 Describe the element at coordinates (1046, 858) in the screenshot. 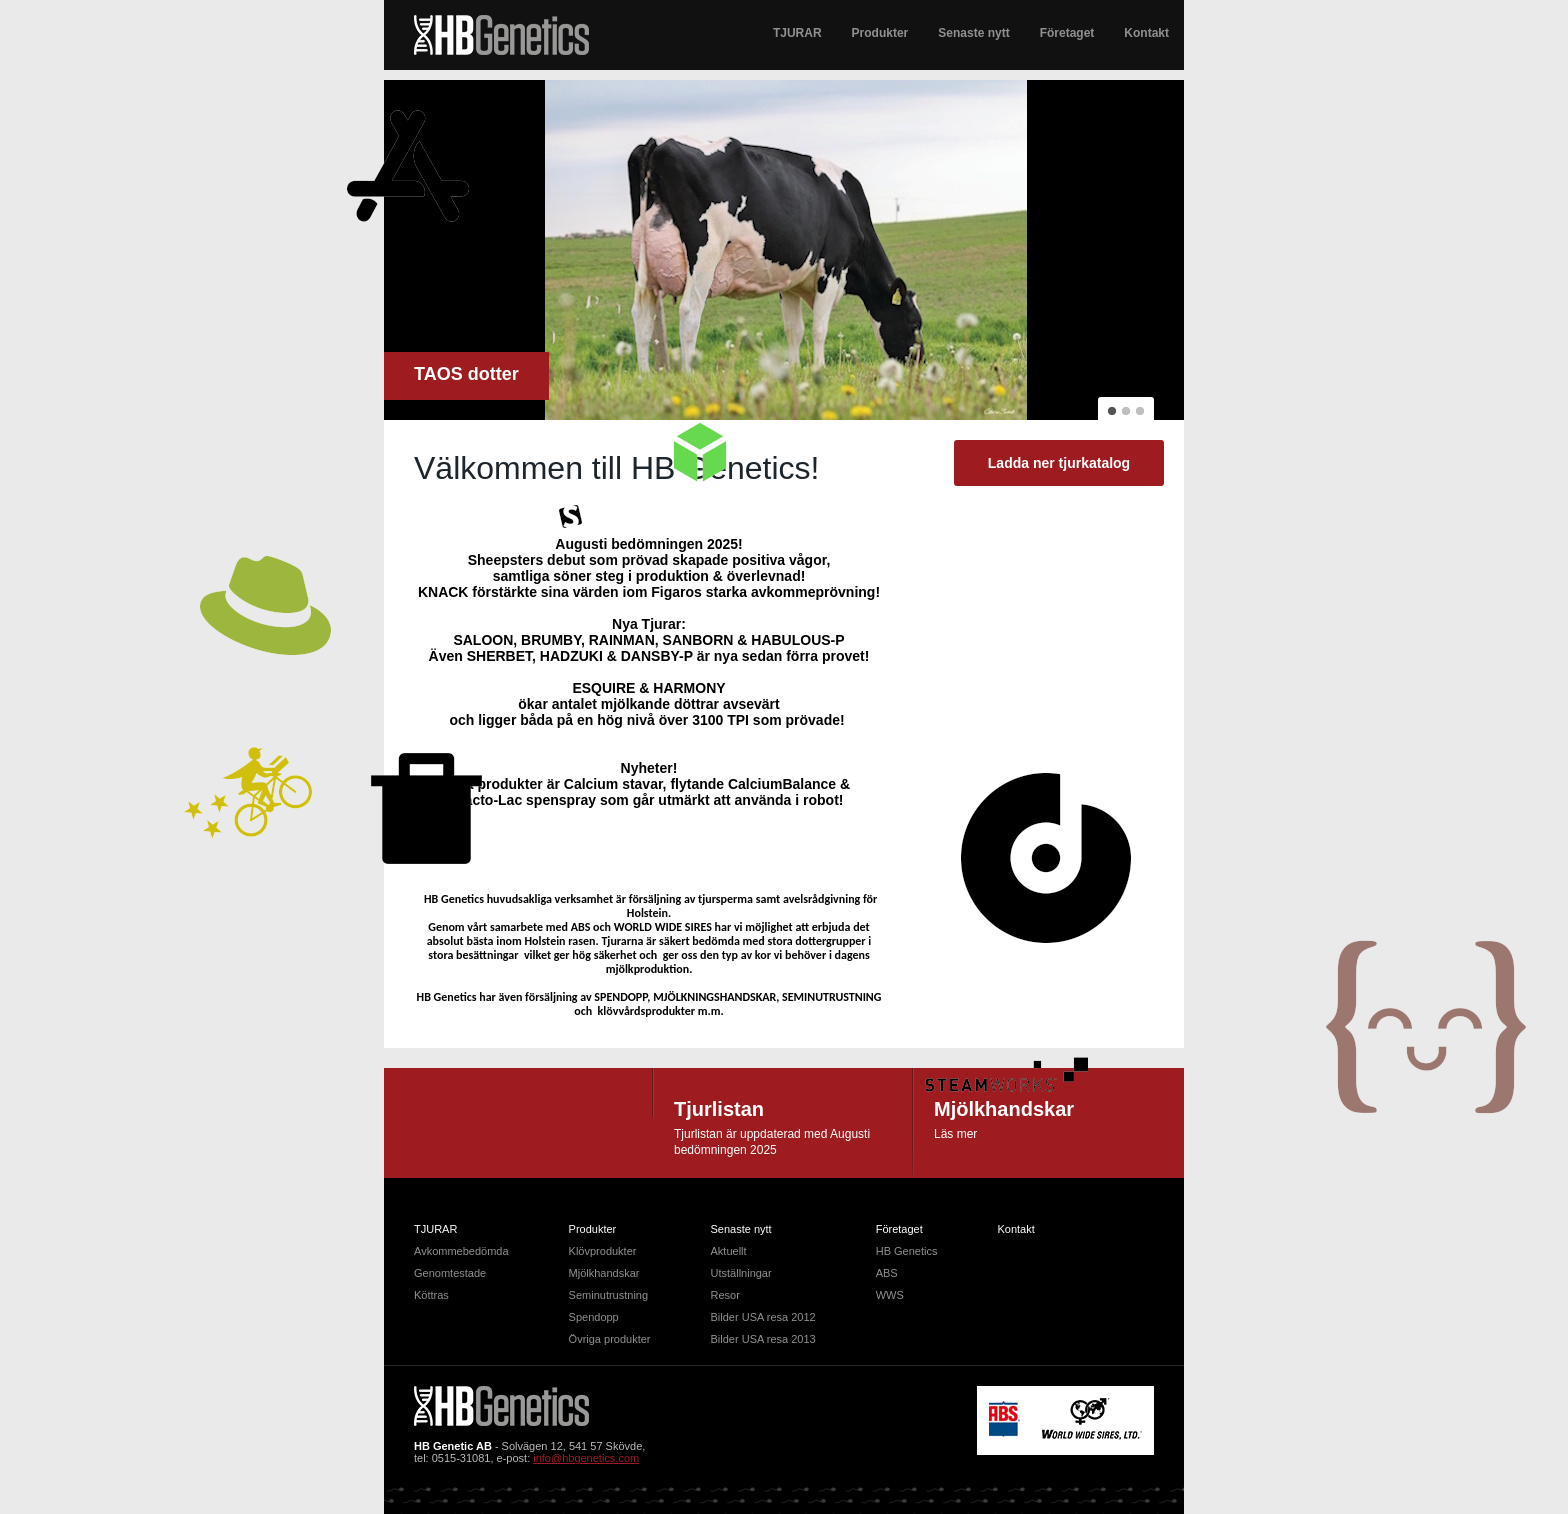

I see `open the Drooble music social network app` at that location.